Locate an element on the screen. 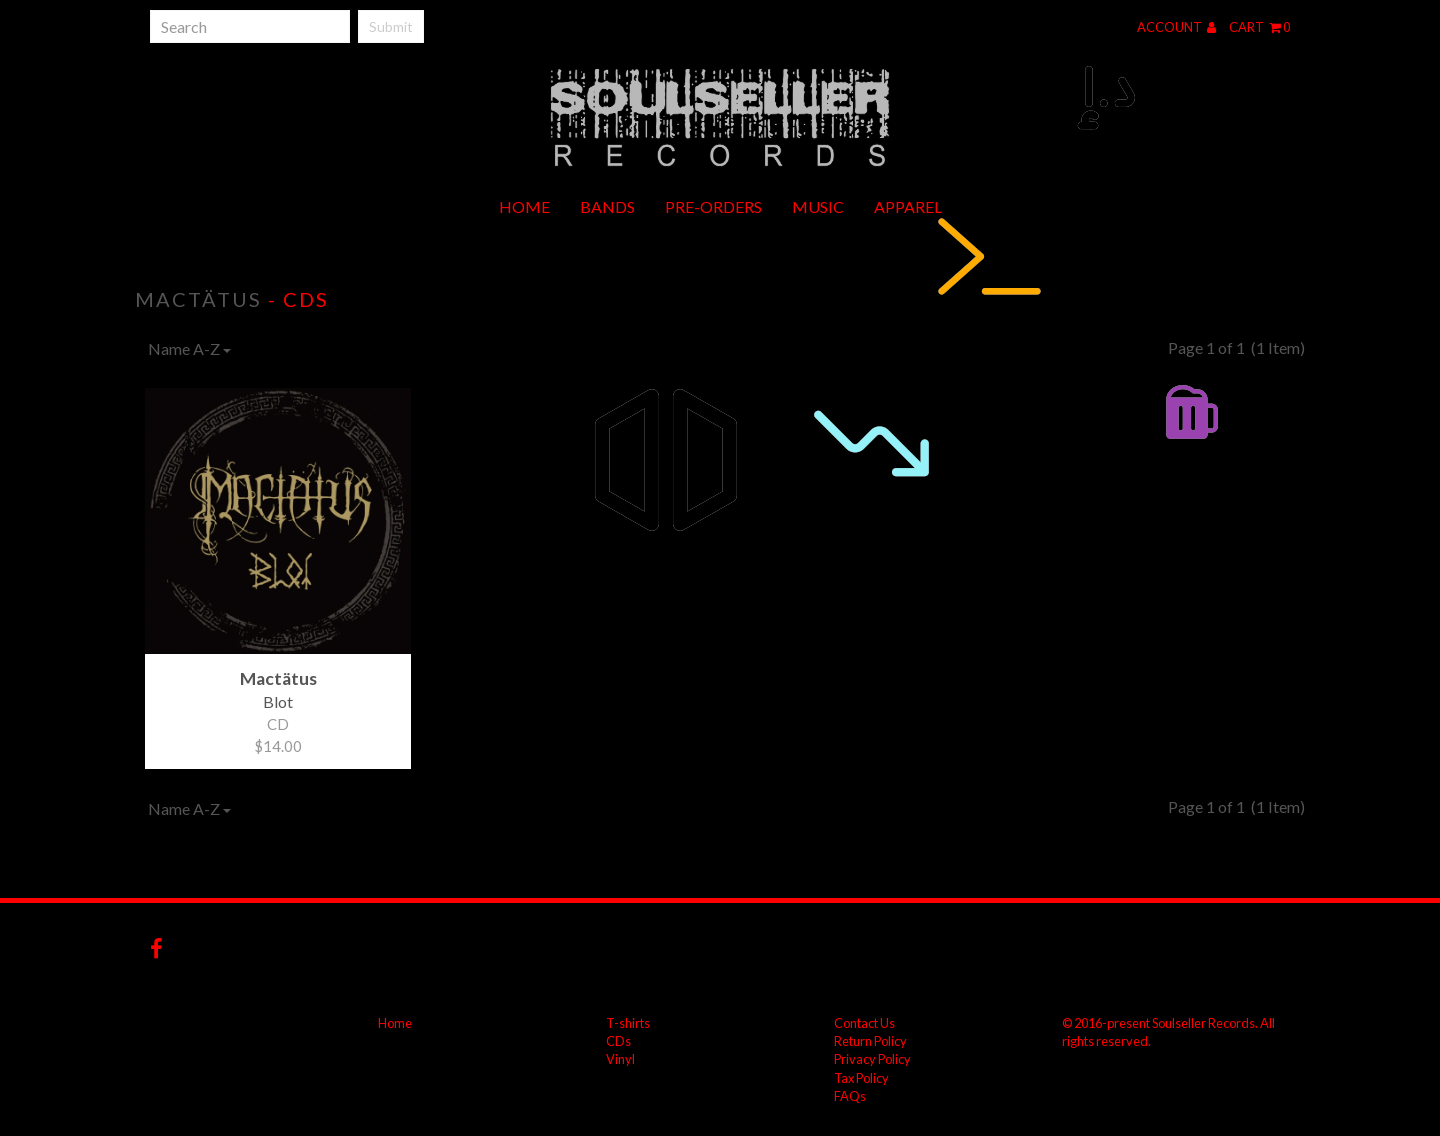 The image size is (1440, 1136). MetaBrainz logo is located at coordinates (666, 460).